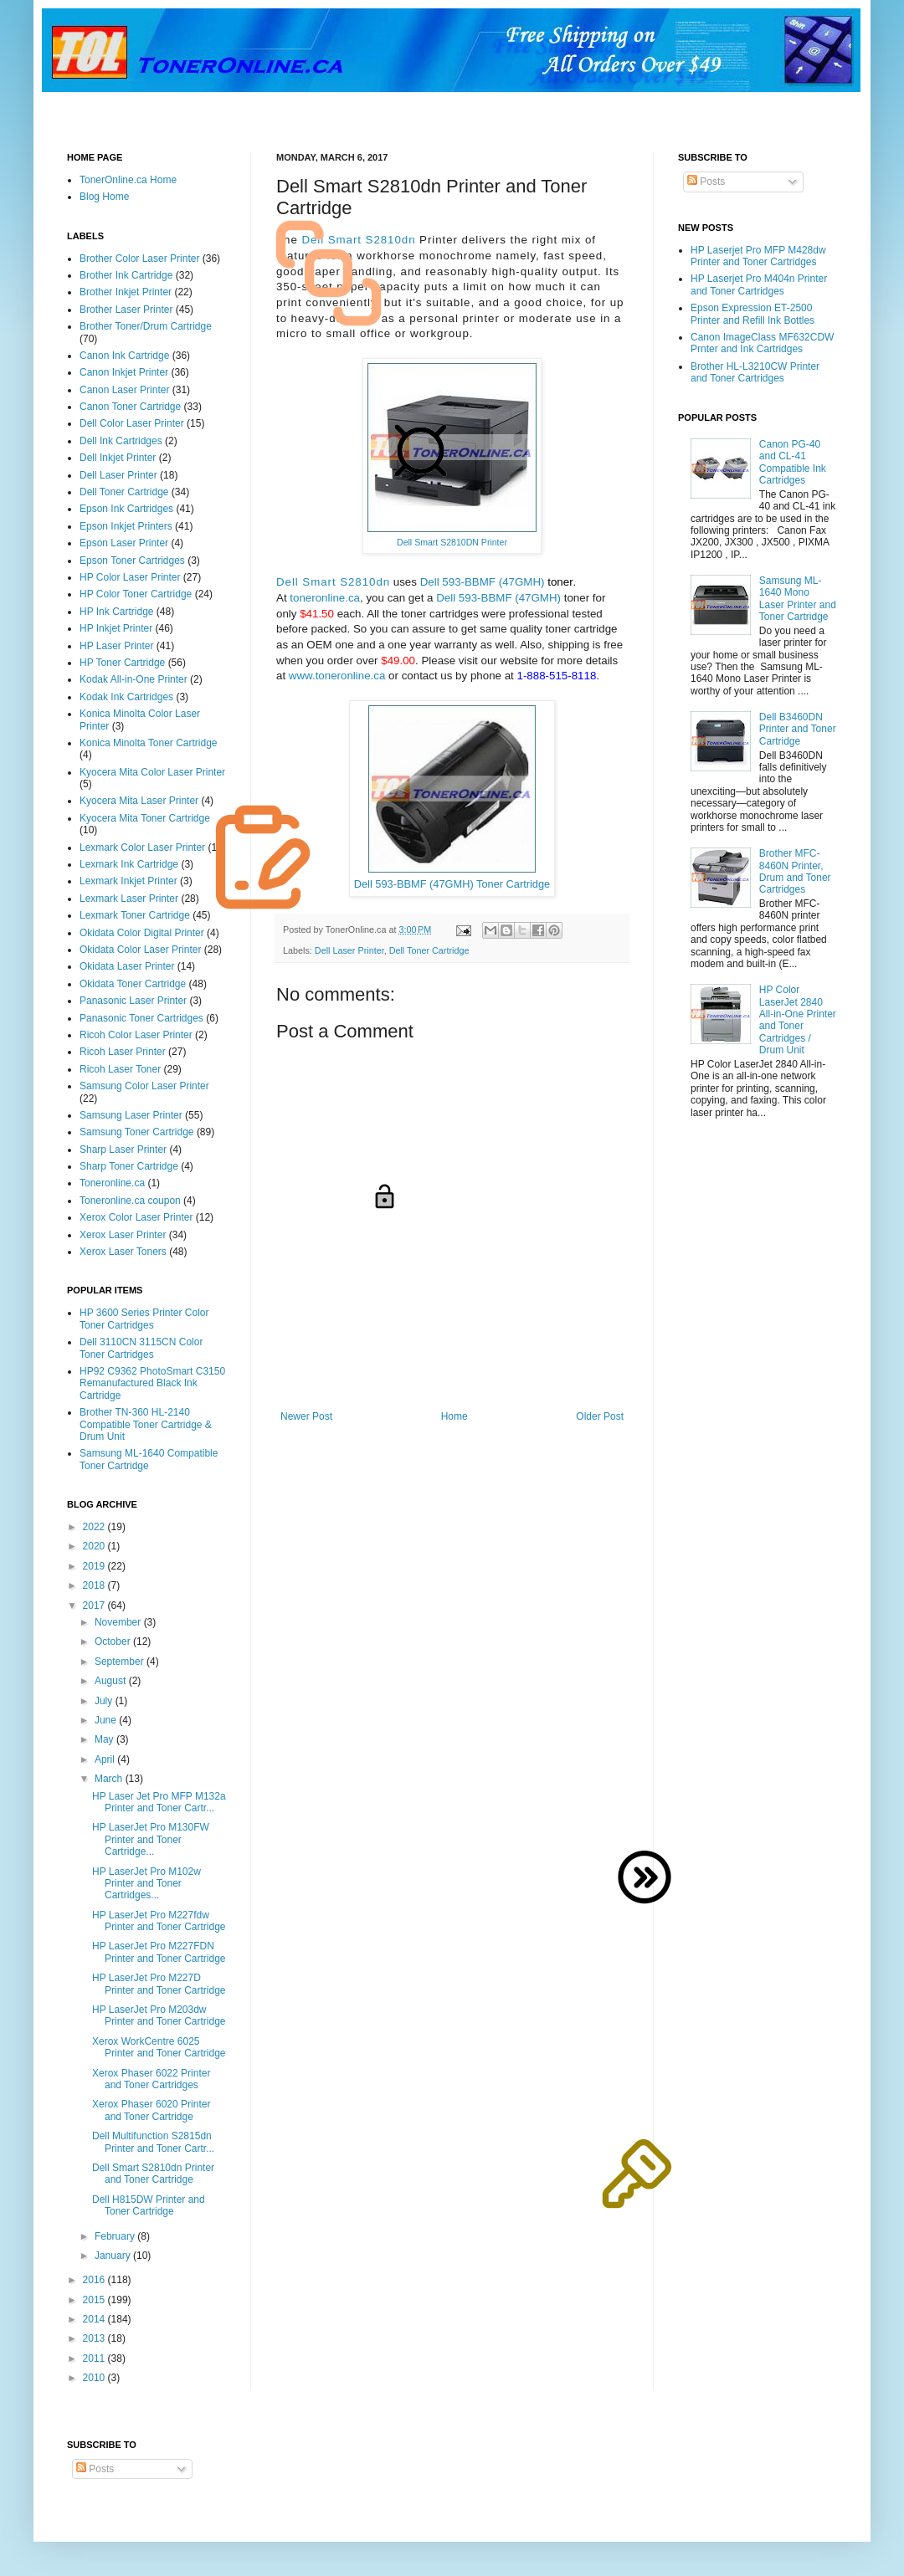  I want to click on bring selected layer to front, so click(328, 273).